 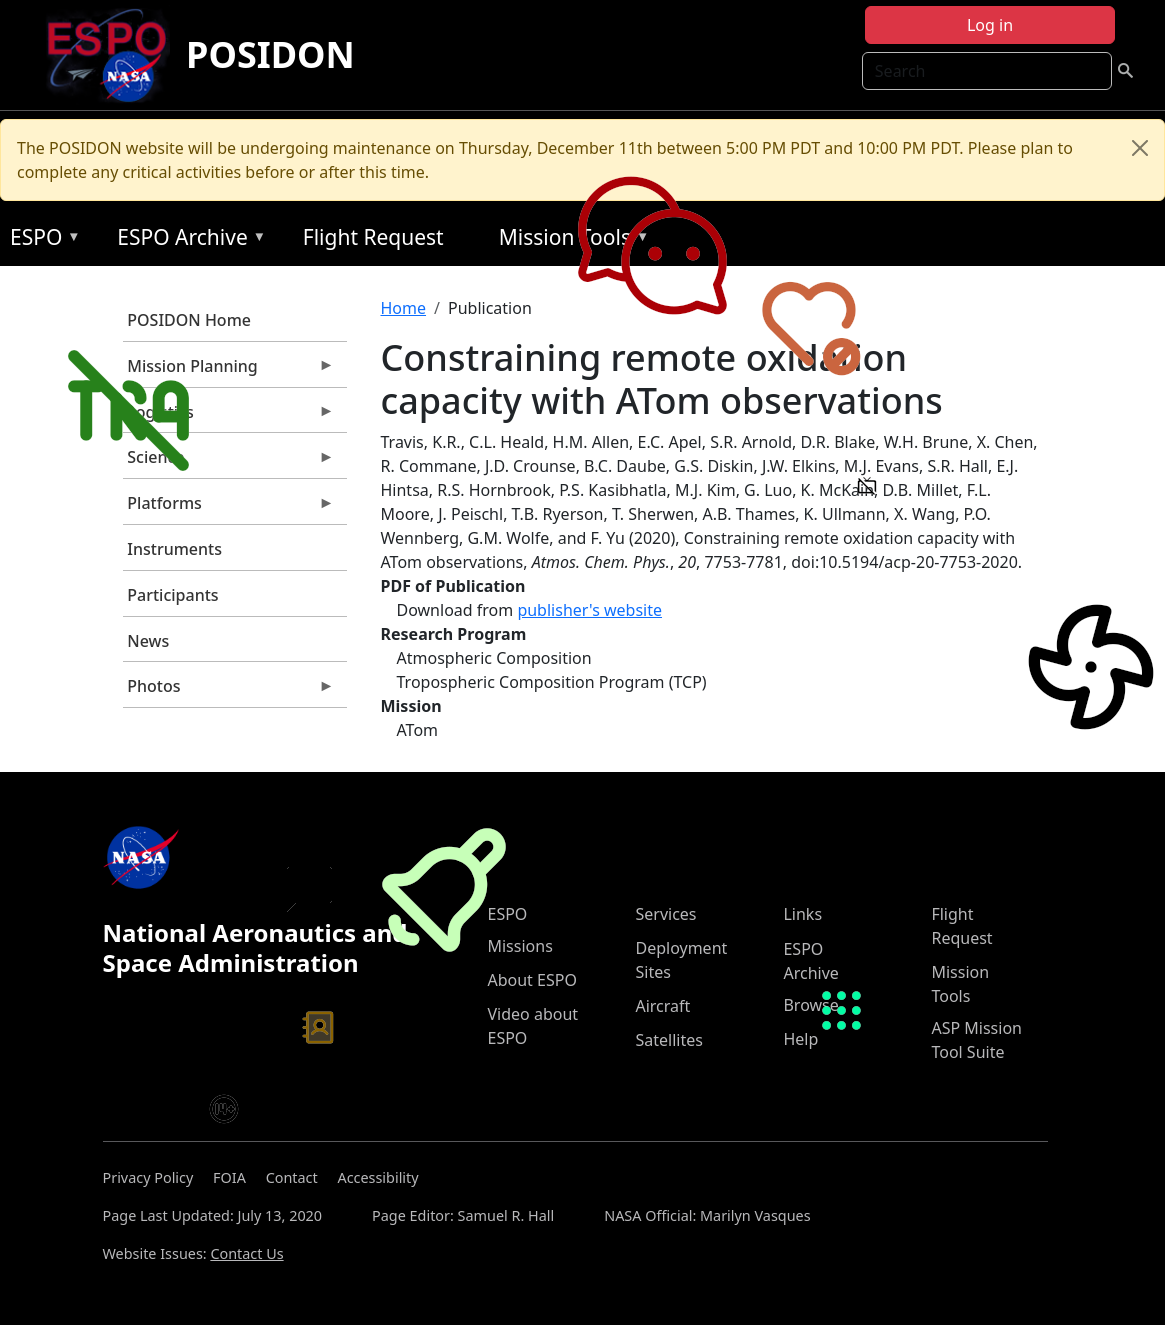 I want to click on adjust fan or ventilation settings, so click(x=1091, y=667).